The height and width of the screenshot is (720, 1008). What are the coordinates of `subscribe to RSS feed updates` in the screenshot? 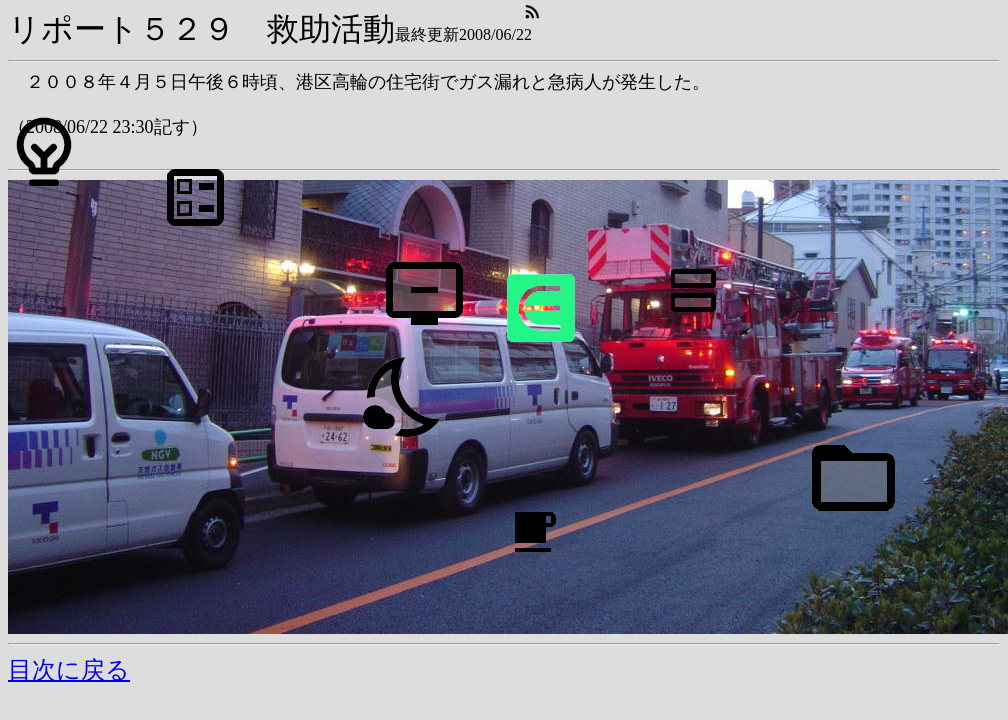 It's located at (532, 11).